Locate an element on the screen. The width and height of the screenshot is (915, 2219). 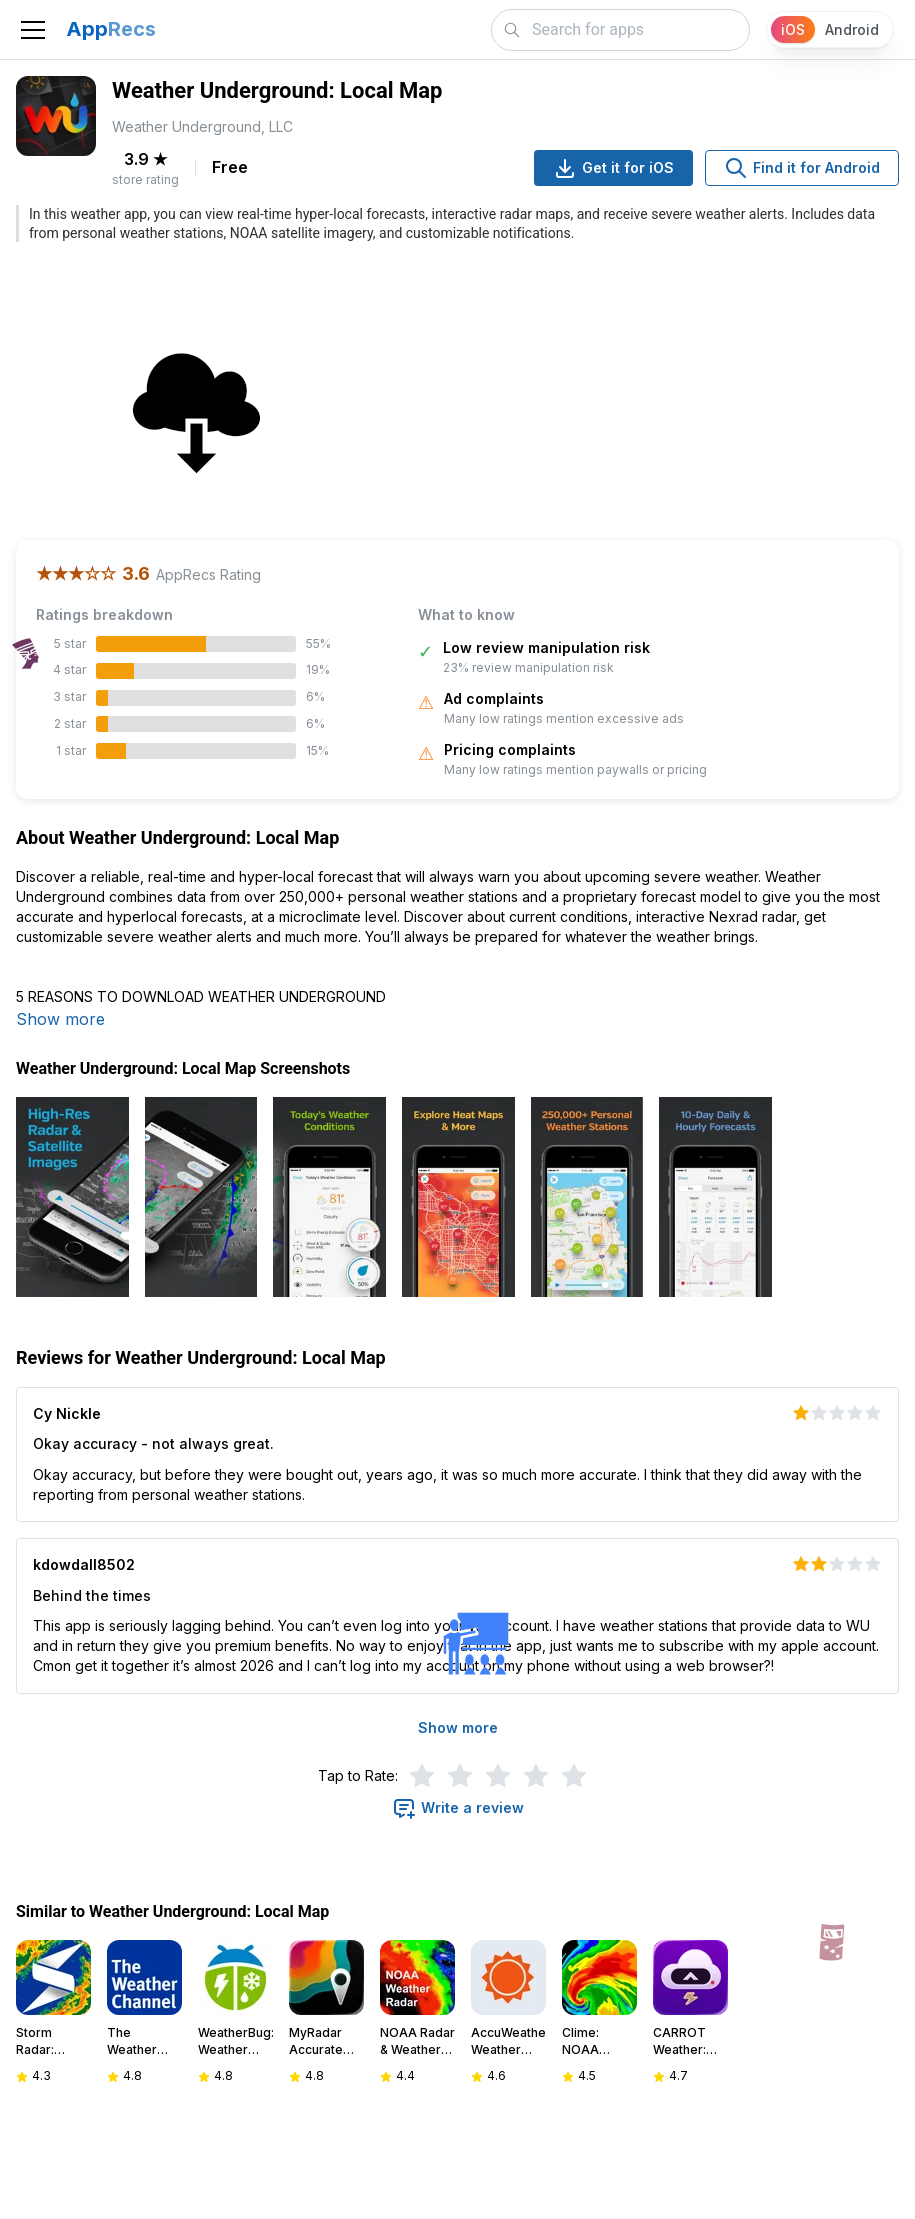
access defense or protection settings is located at coordinates (830, 1942).